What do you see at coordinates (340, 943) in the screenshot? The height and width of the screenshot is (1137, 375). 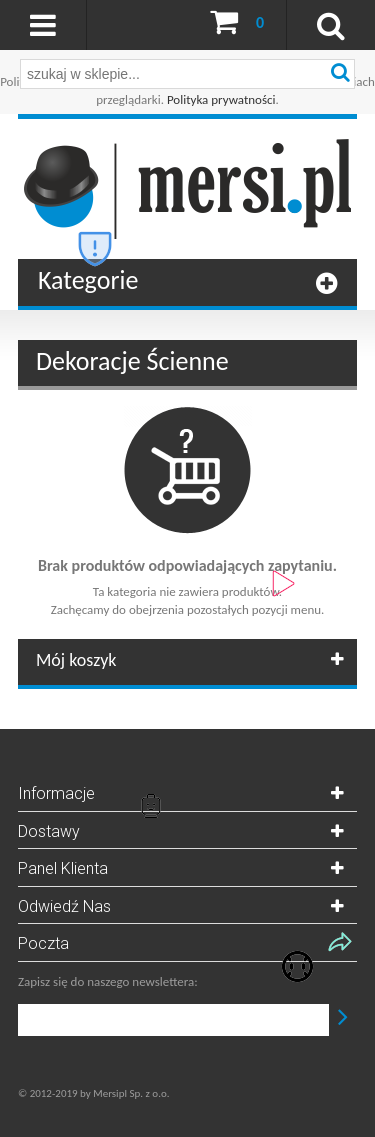 I see `share content with others` at bounding box center [340, 943].